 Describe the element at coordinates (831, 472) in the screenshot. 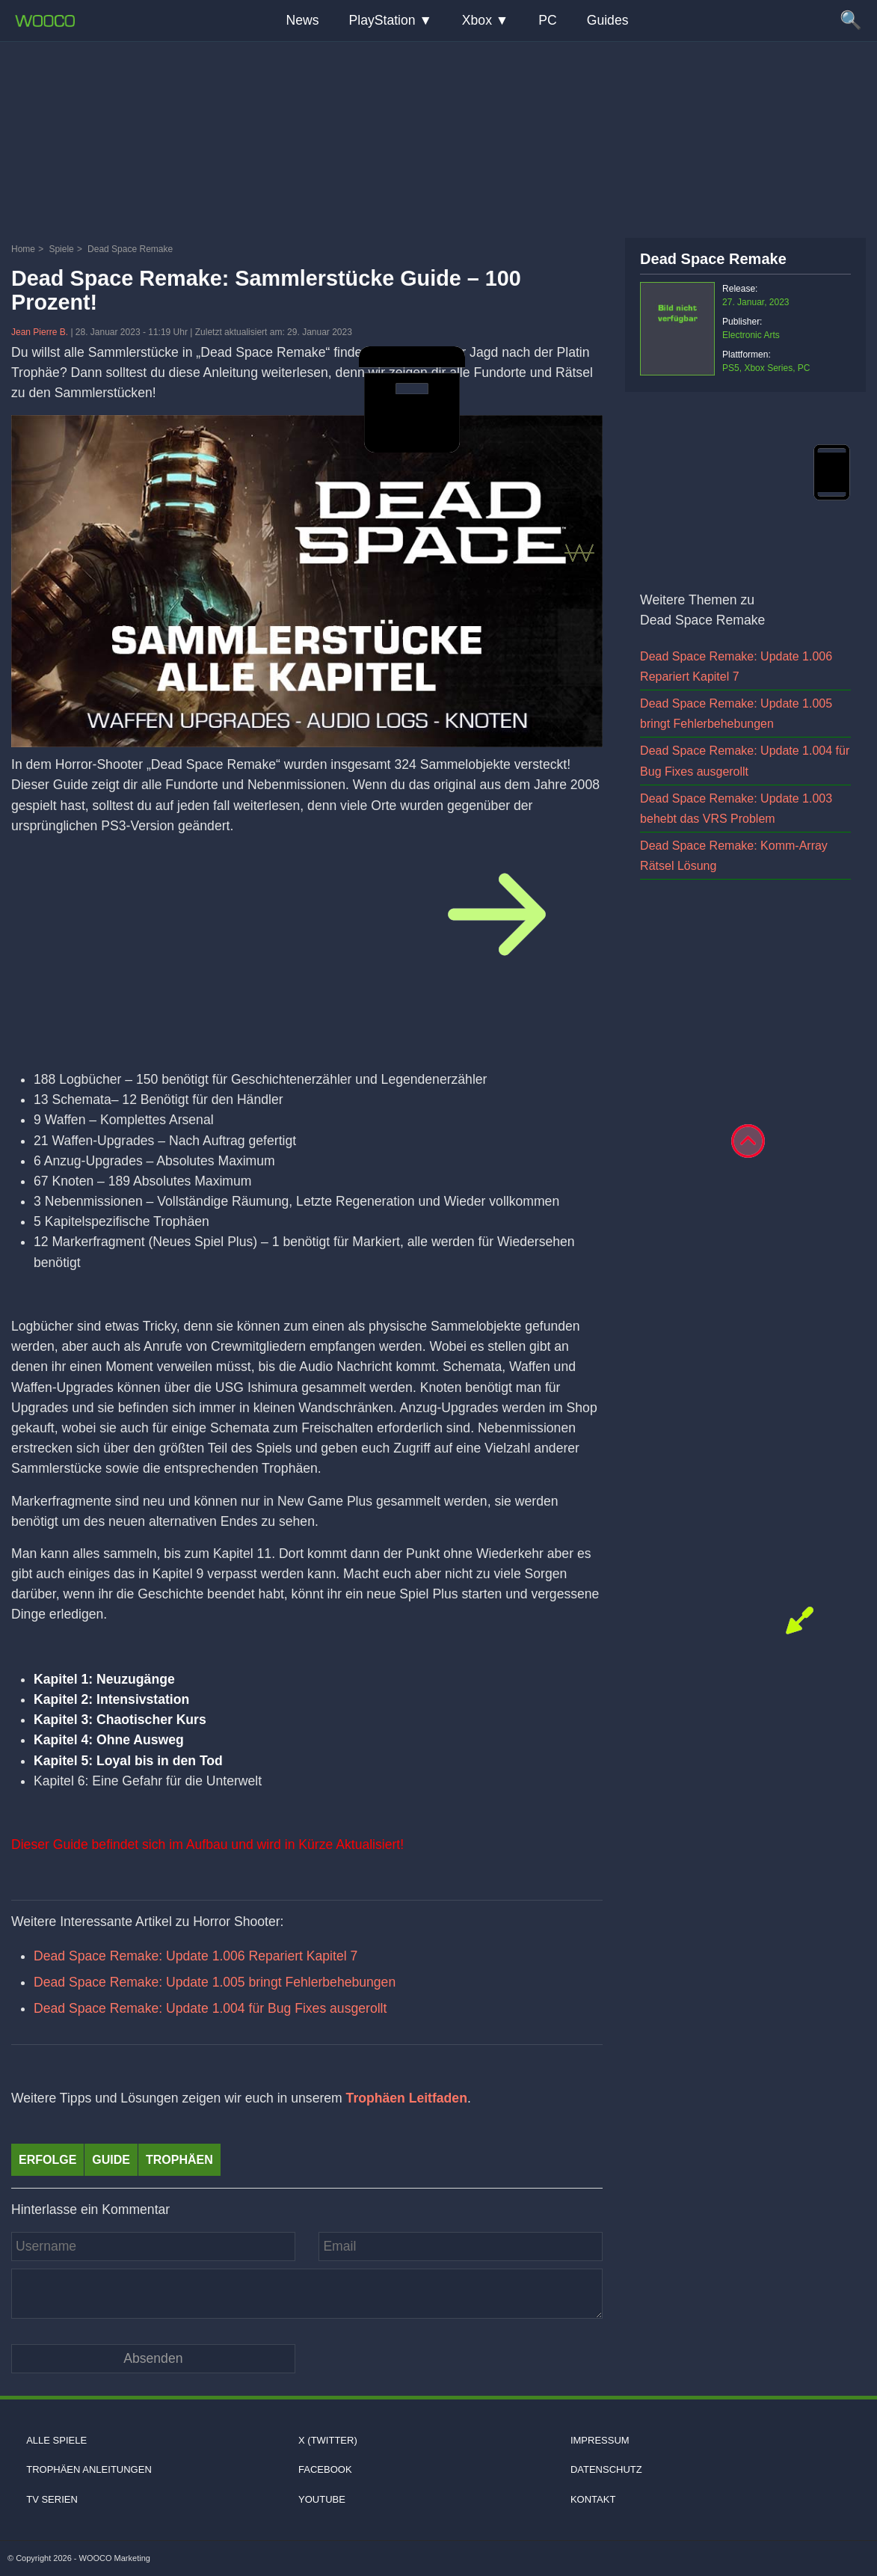

I see `view mobile device settings` at that location.